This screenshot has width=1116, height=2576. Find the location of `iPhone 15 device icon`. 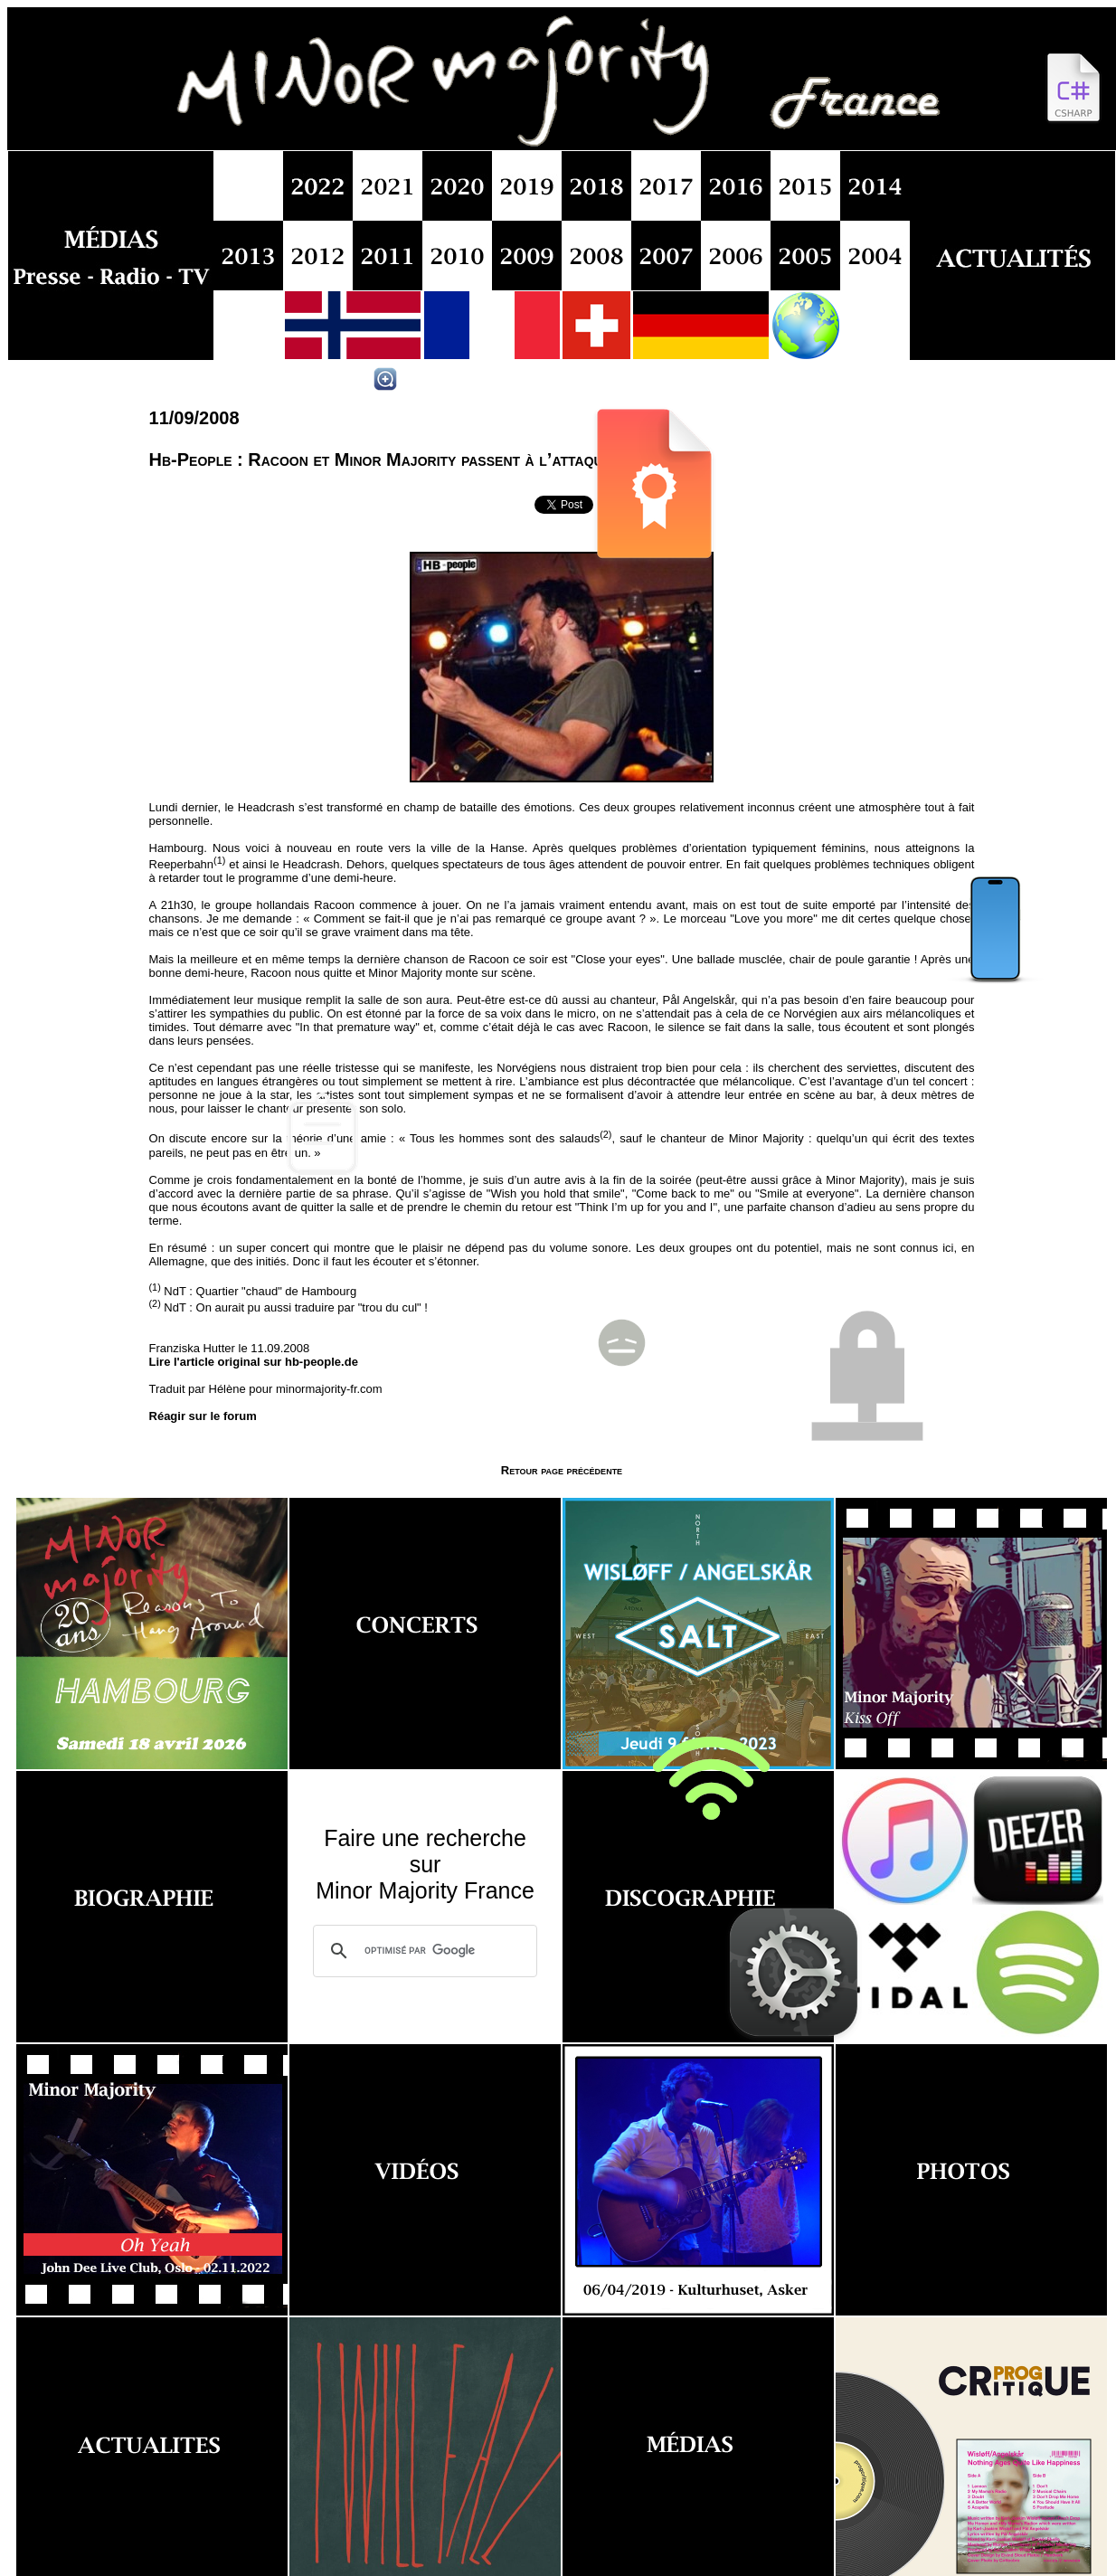

iPhone 15 device icon is located at coordinates (995, 930).